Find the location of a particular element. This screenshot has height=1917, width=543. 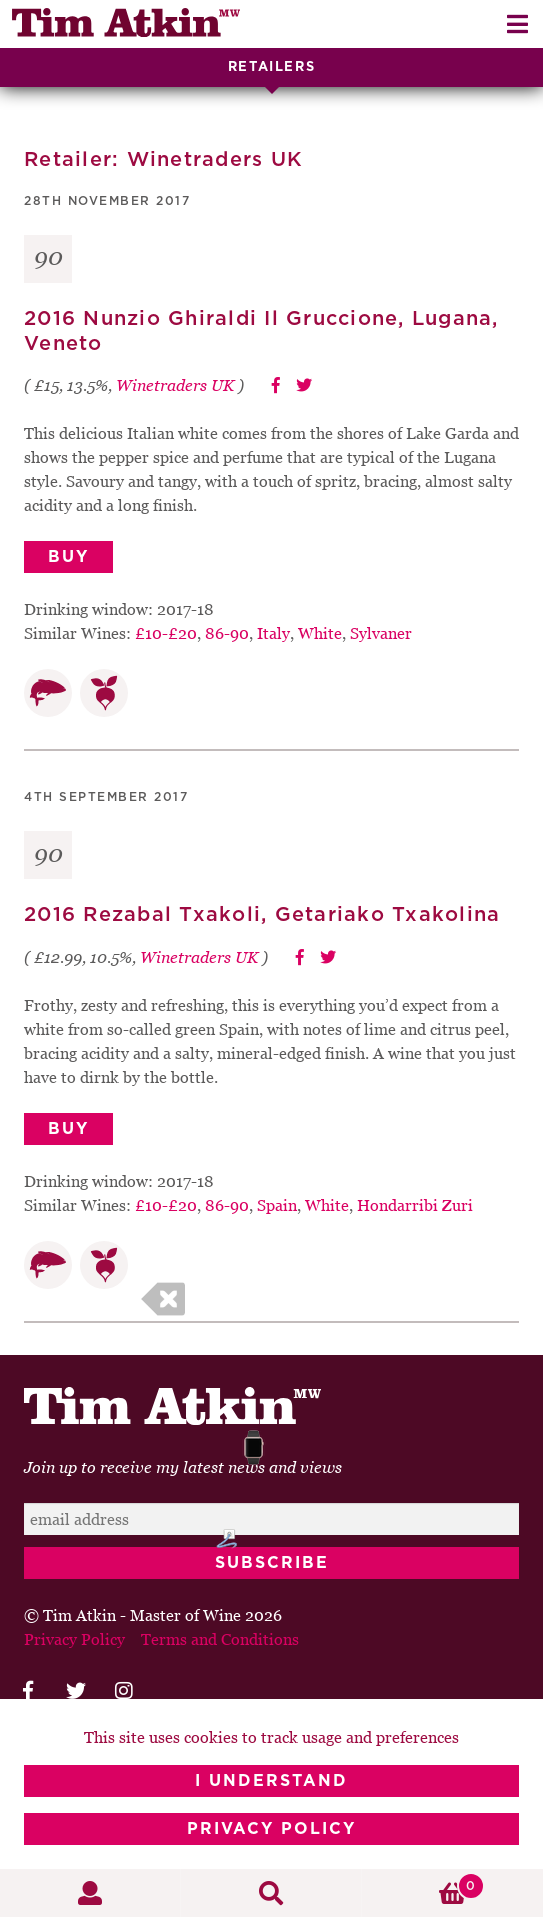

connect to a wired ethernet network is located at coordinates (226, 1538).